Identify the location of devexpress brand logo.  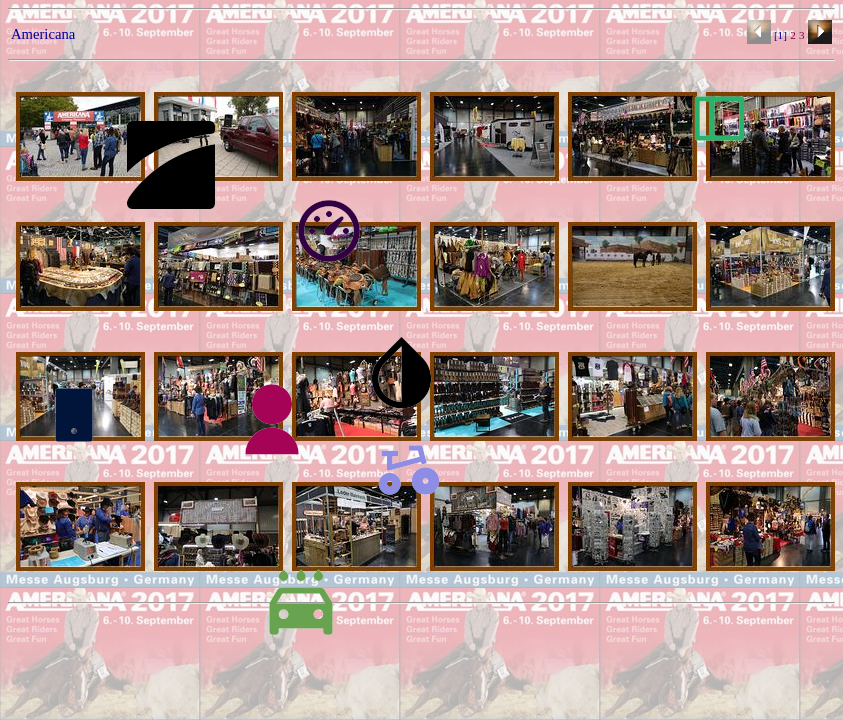
(171, 165).